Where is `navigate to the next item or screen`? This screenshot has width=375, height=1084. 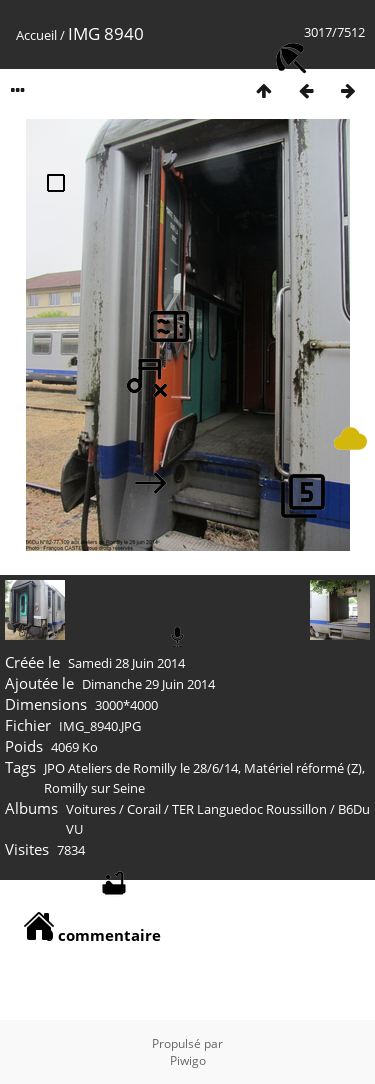
navigate to the next item or screen is located at coordinates (151, 483).